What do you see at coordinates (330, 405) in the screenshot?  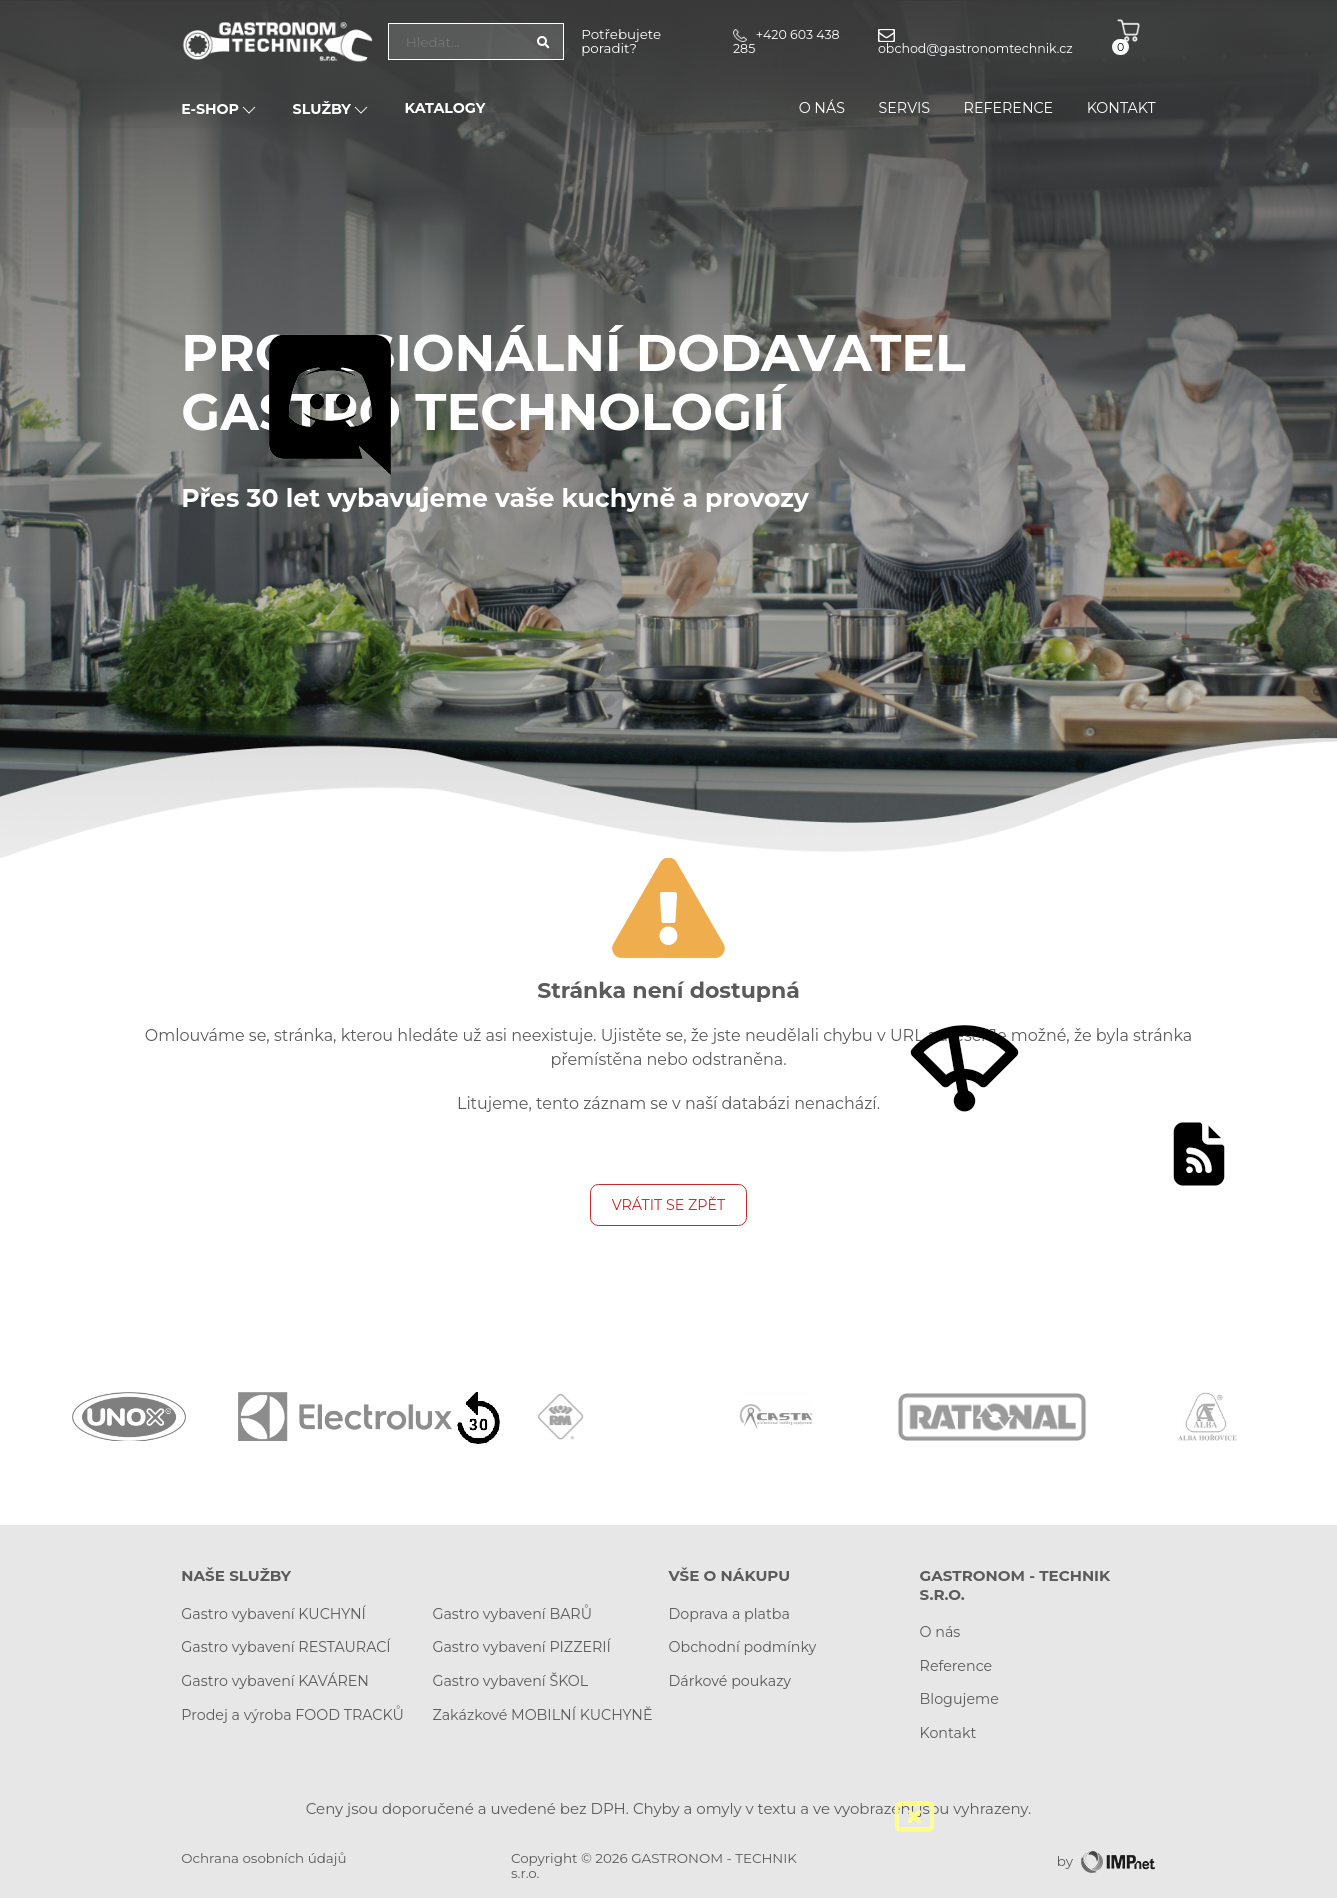 I see `open Discord` at bounding box center [330, 405].